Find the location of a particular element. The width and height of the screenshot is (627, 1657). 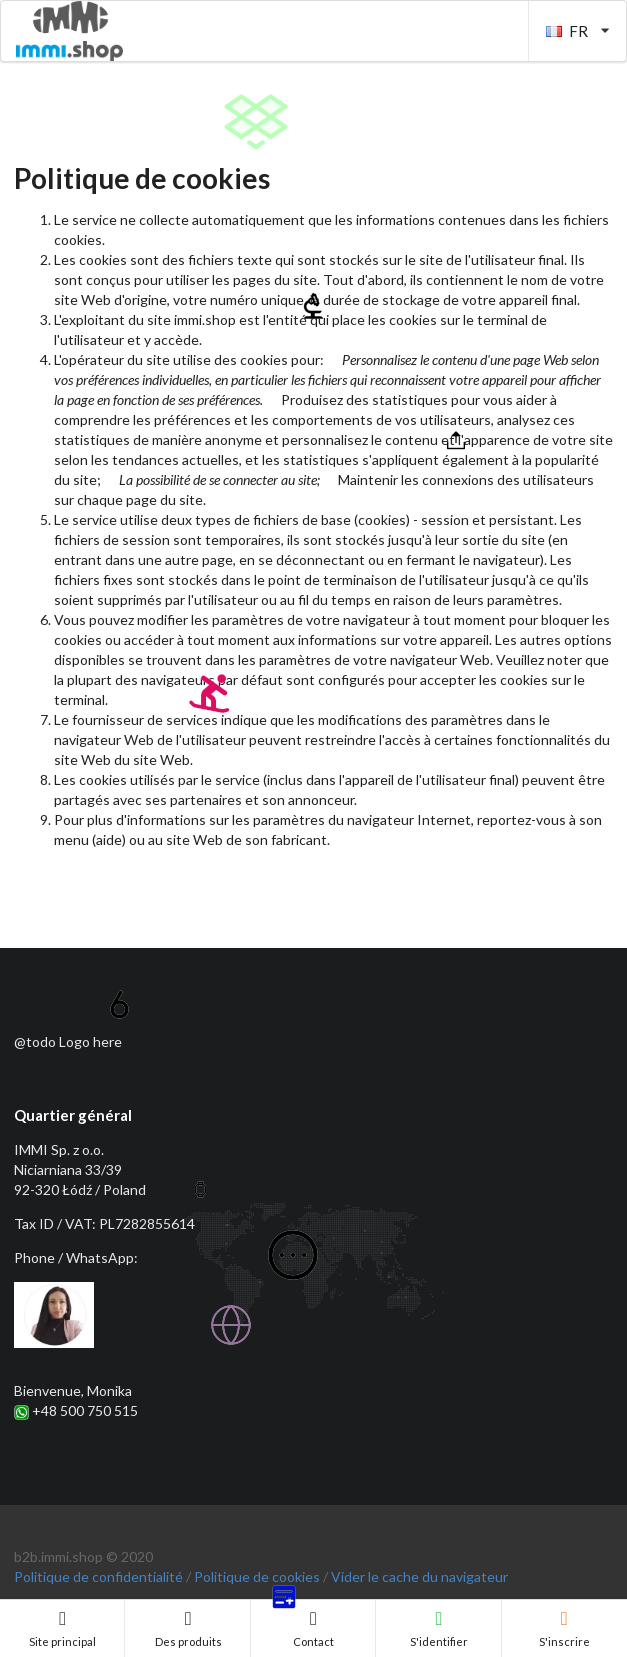

view more options is located at coordinates (293, 1255).